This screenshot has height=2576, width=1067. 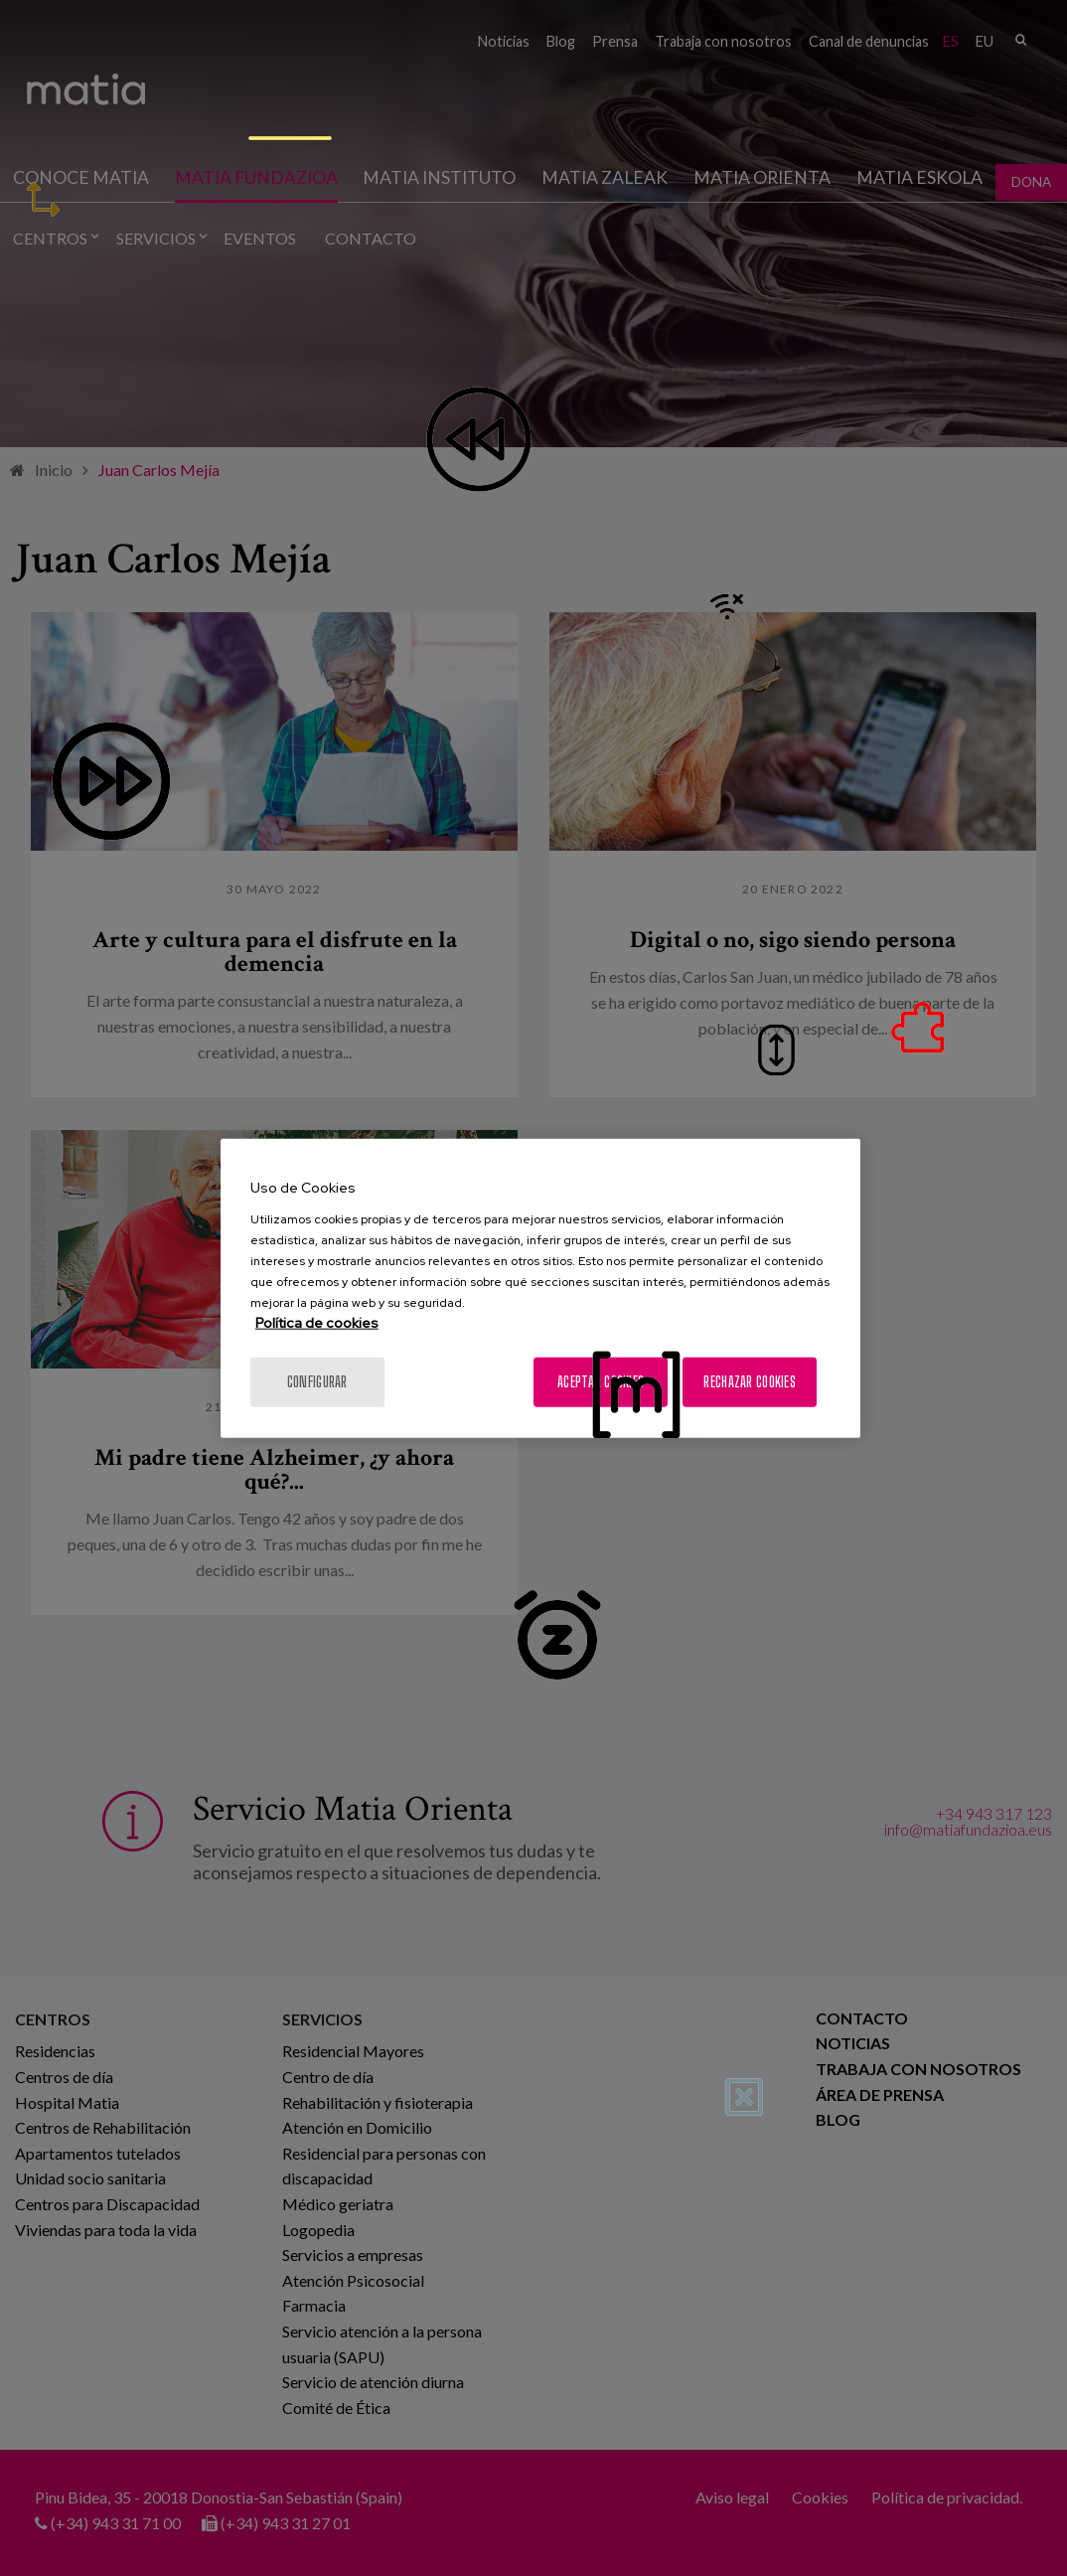 I want to click on snooze an active alarm, so click(x=557, y=1635).